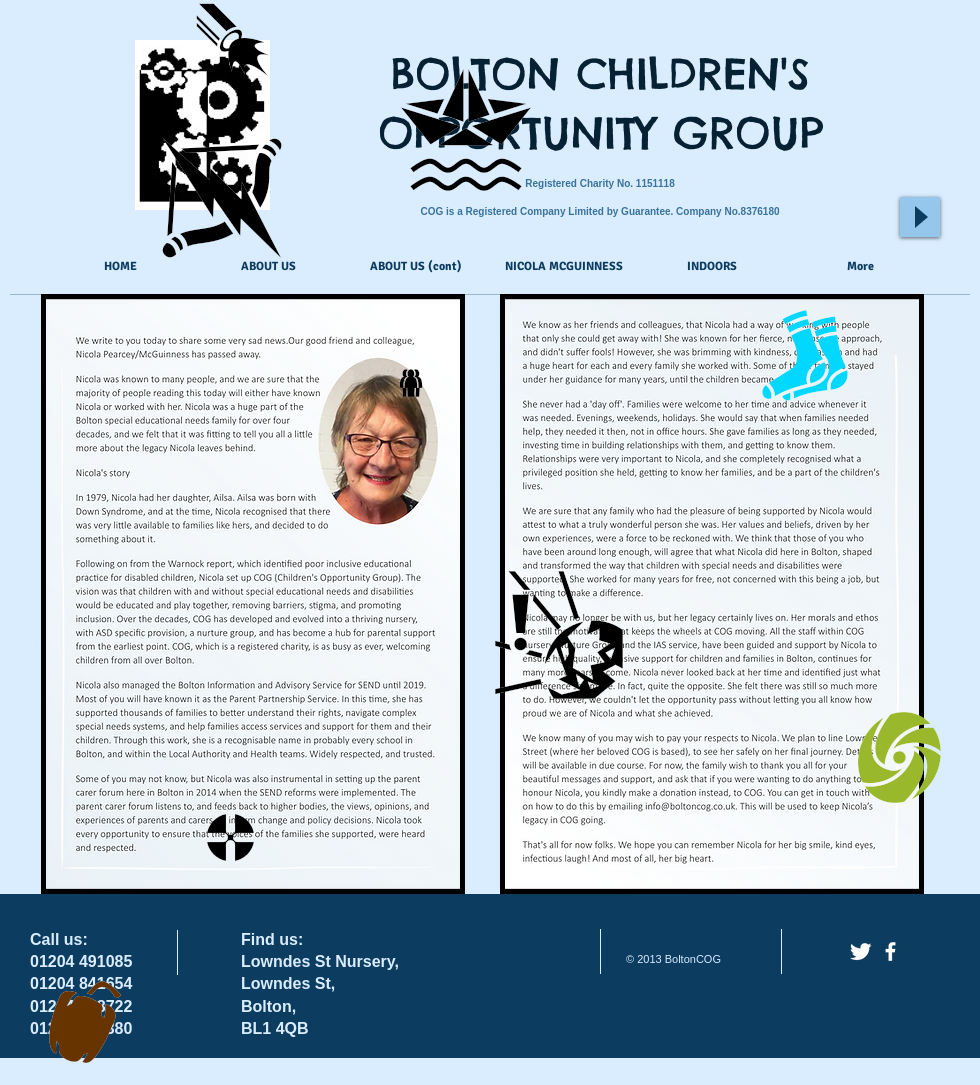 This screenshot has height=1085, width=980. What do you see at coordinates (222, 198) in the screenshot?
I see `equip lightning bow weapon` at bounding box center [222, 198].